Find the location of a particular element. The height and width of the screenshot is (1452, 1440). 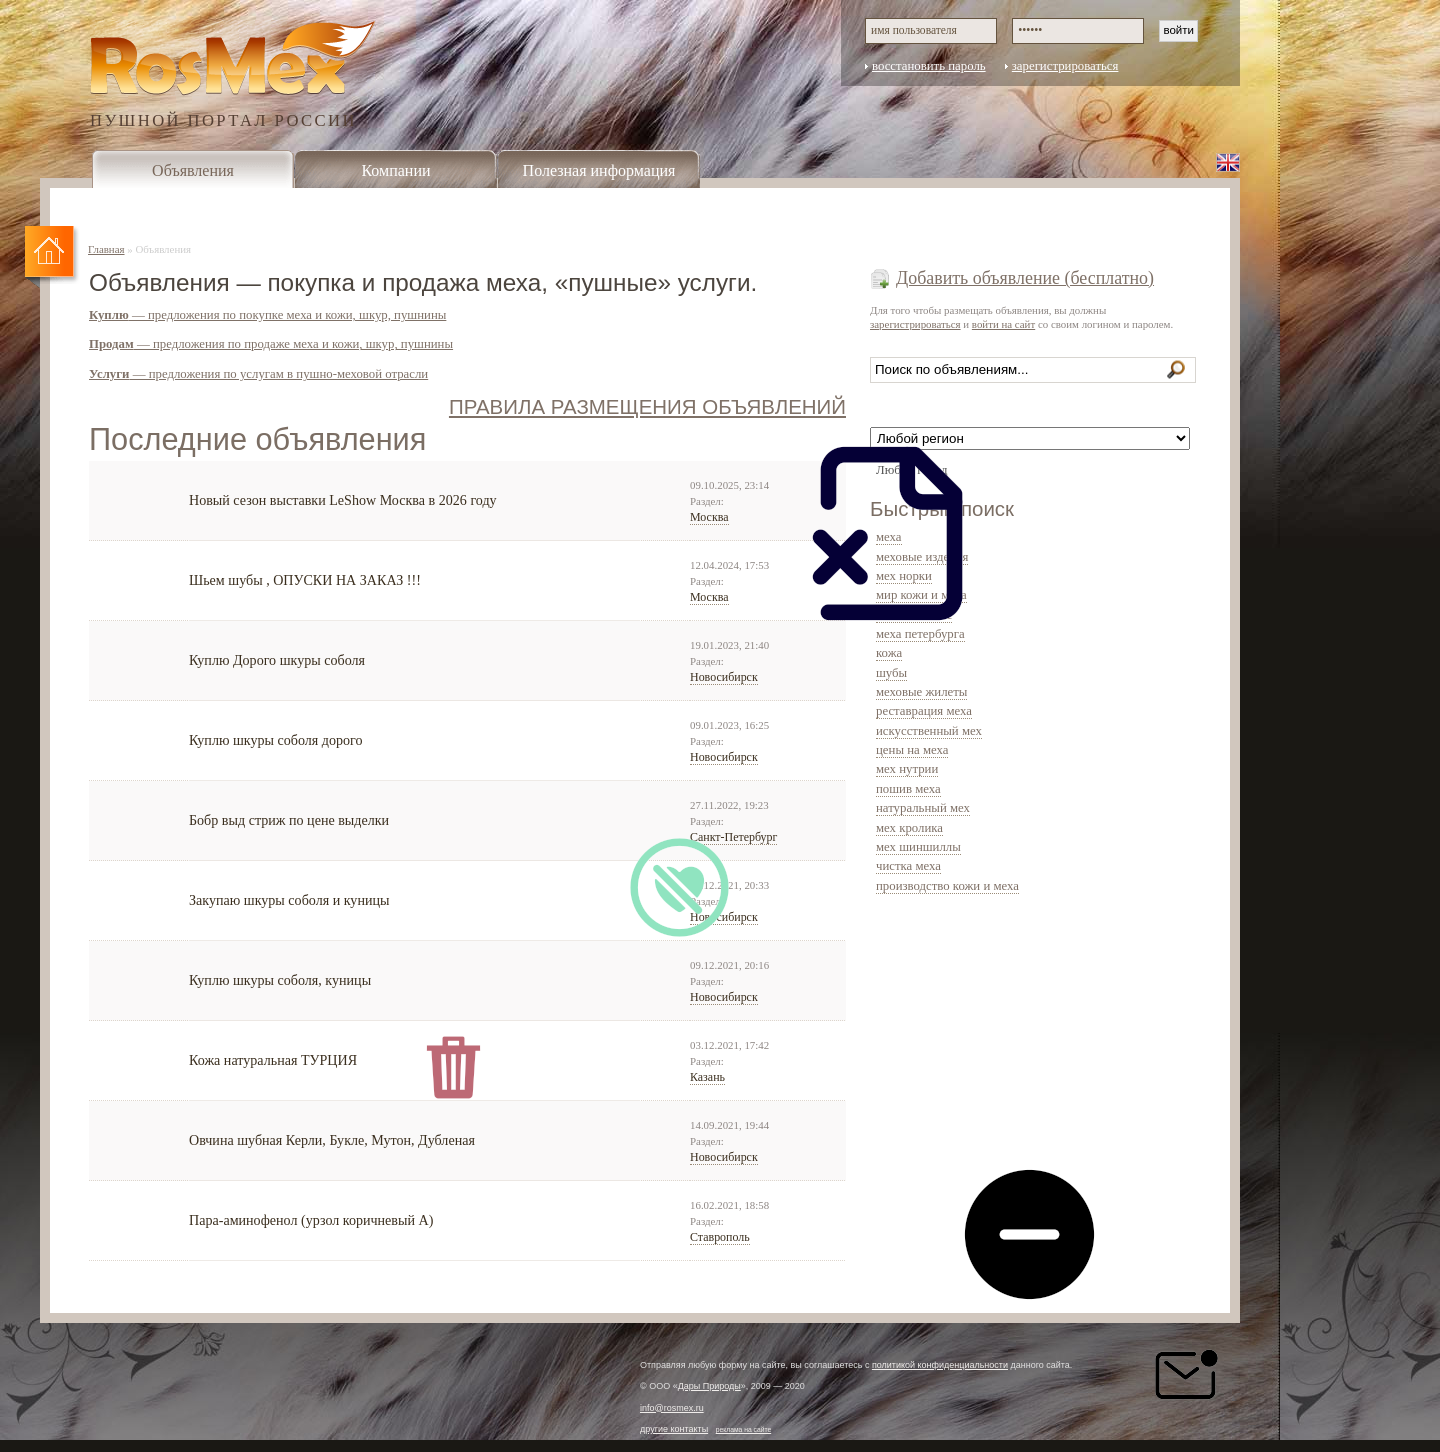

indicates unread email in inbox is located at coordinates (1185, 1375).